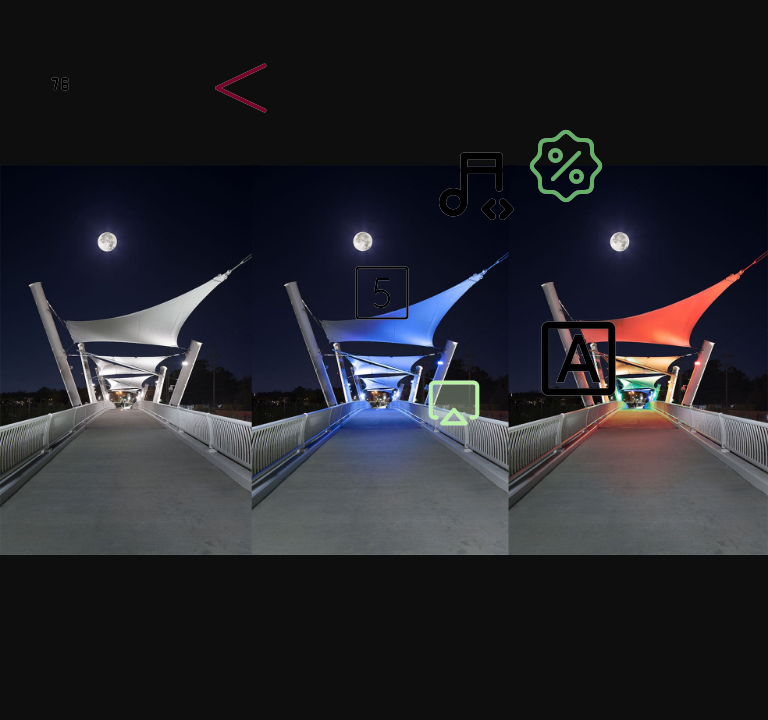  What do you see at coordinates (566, 166) in the screenshot?
I see `view available discounts or promotions` at bounding box center [566, 166].